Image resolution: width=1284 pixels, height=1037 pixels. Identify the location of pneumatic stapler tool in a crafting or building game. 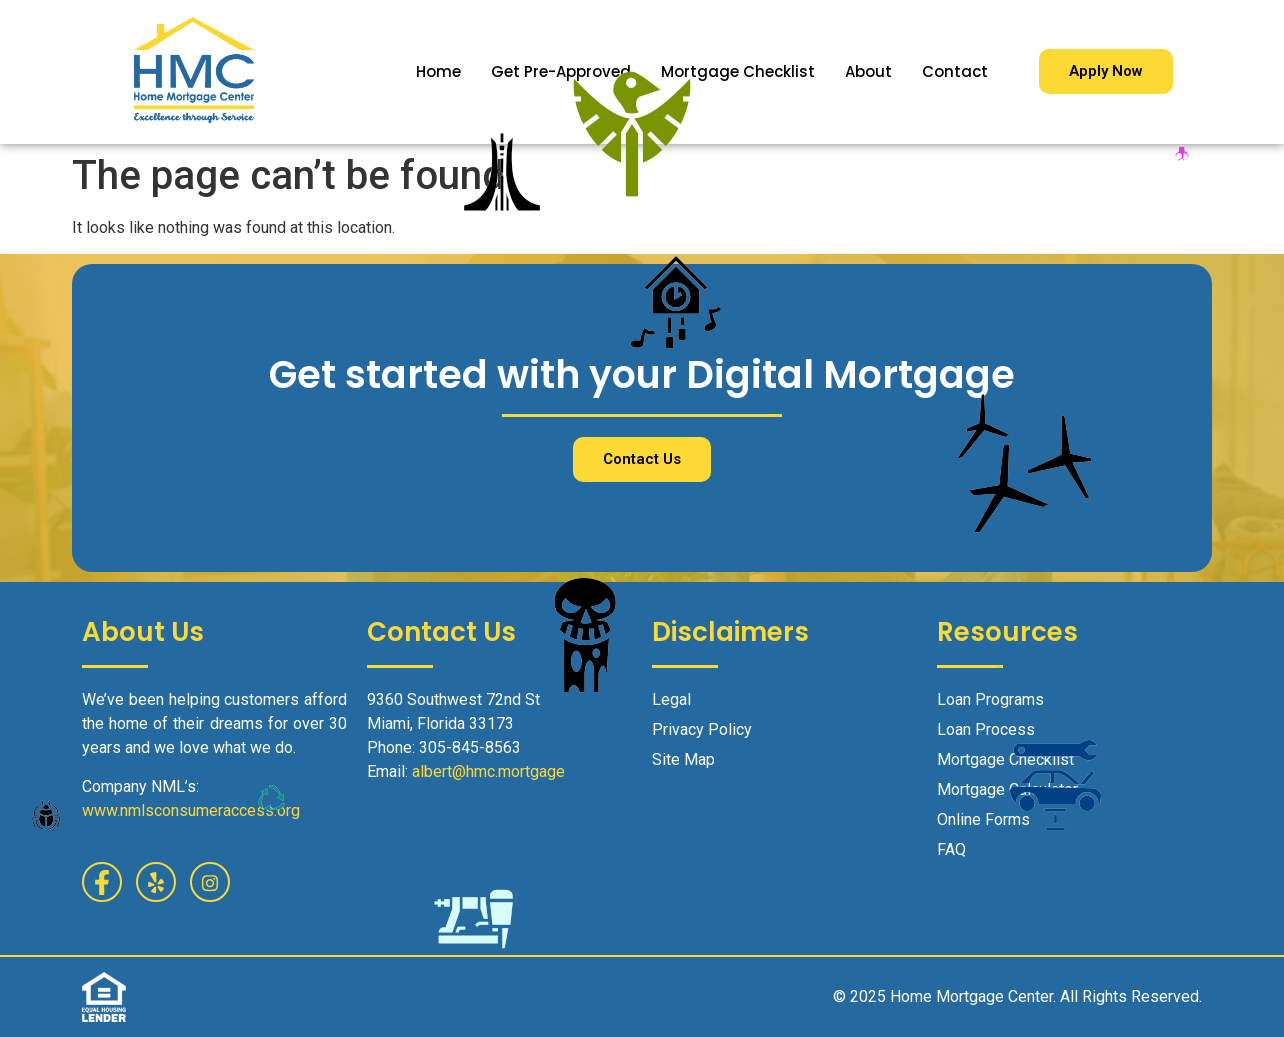
(474, 919).